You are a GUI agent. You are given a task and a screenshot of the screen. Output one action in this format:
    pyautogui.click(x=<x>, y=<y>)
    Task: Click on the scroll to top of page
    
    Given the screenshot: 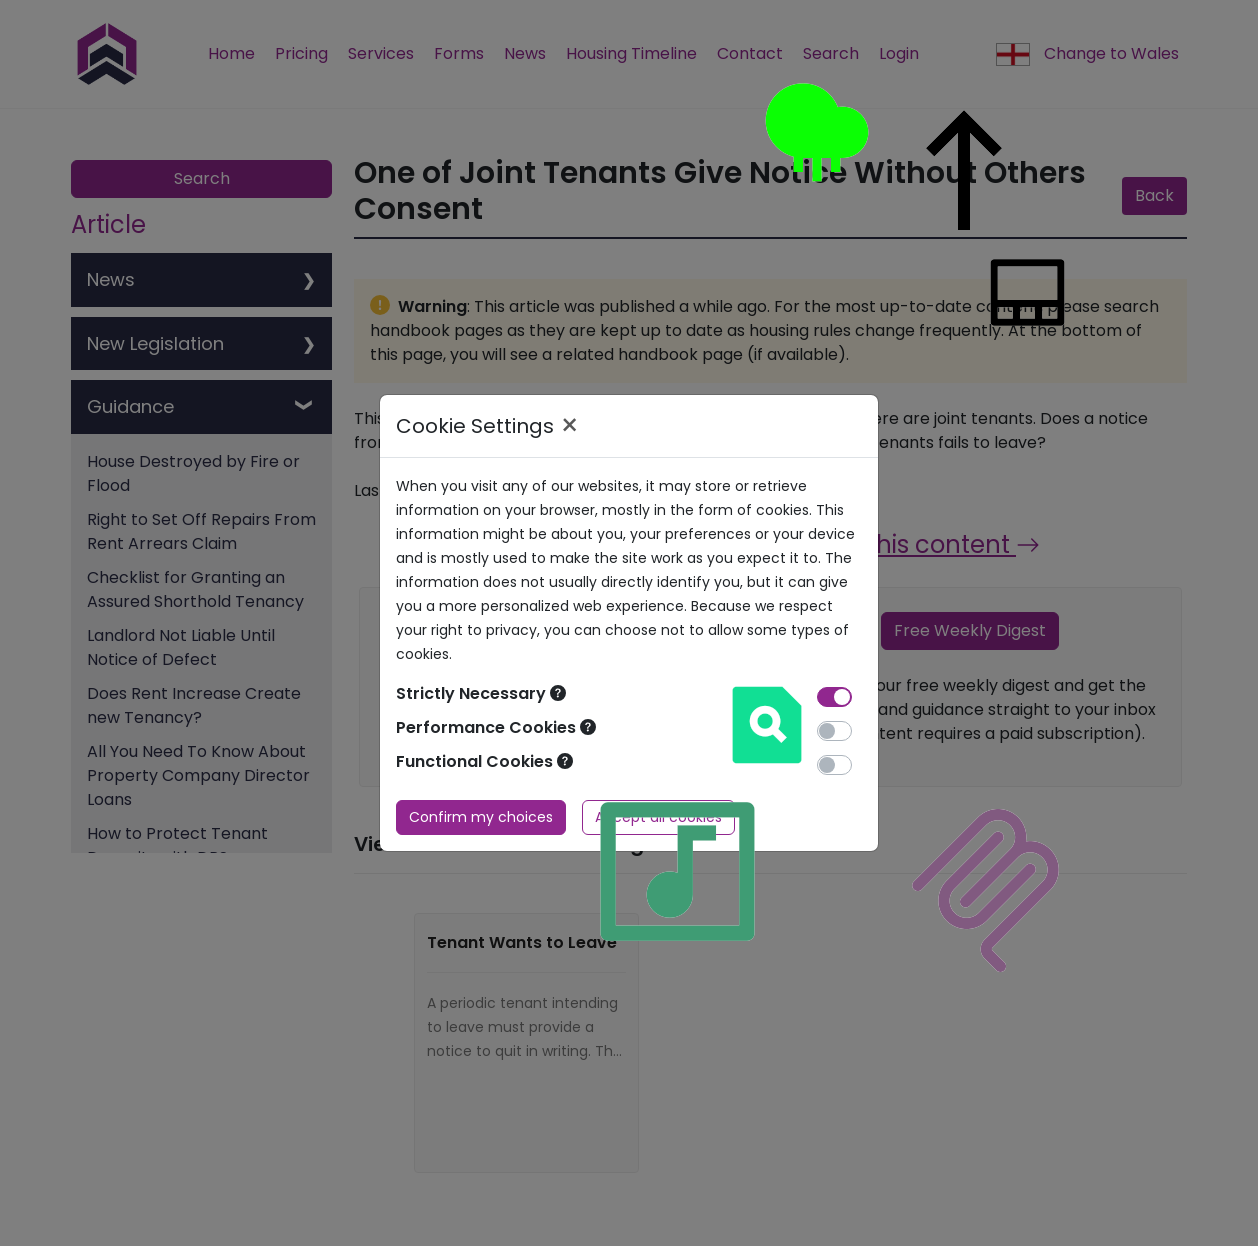 What is the action you would take?
    pyautogui.click(x=964, y=170)
    